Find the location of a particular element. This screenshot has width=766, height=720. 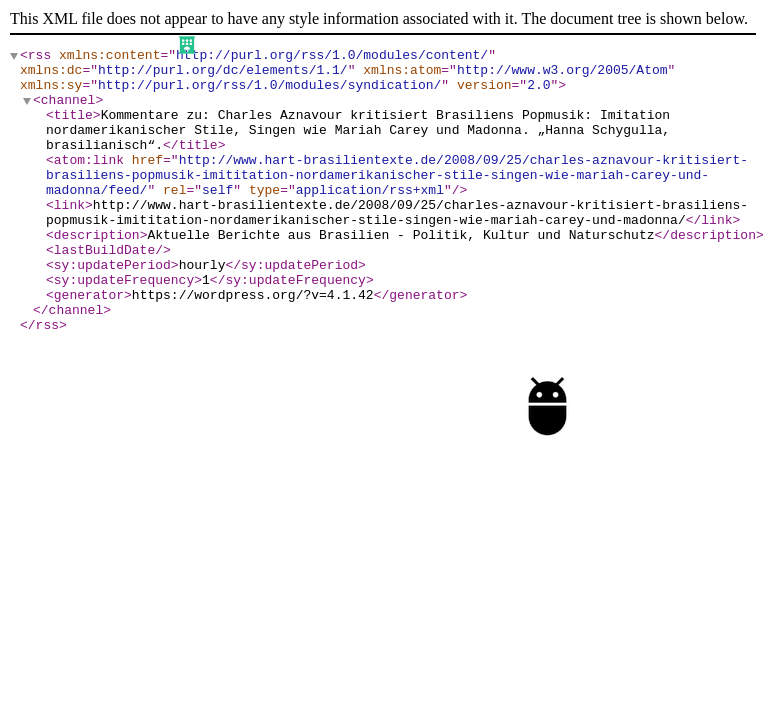

find nearby hotels or accommodations is located at coordinates (187, 45).